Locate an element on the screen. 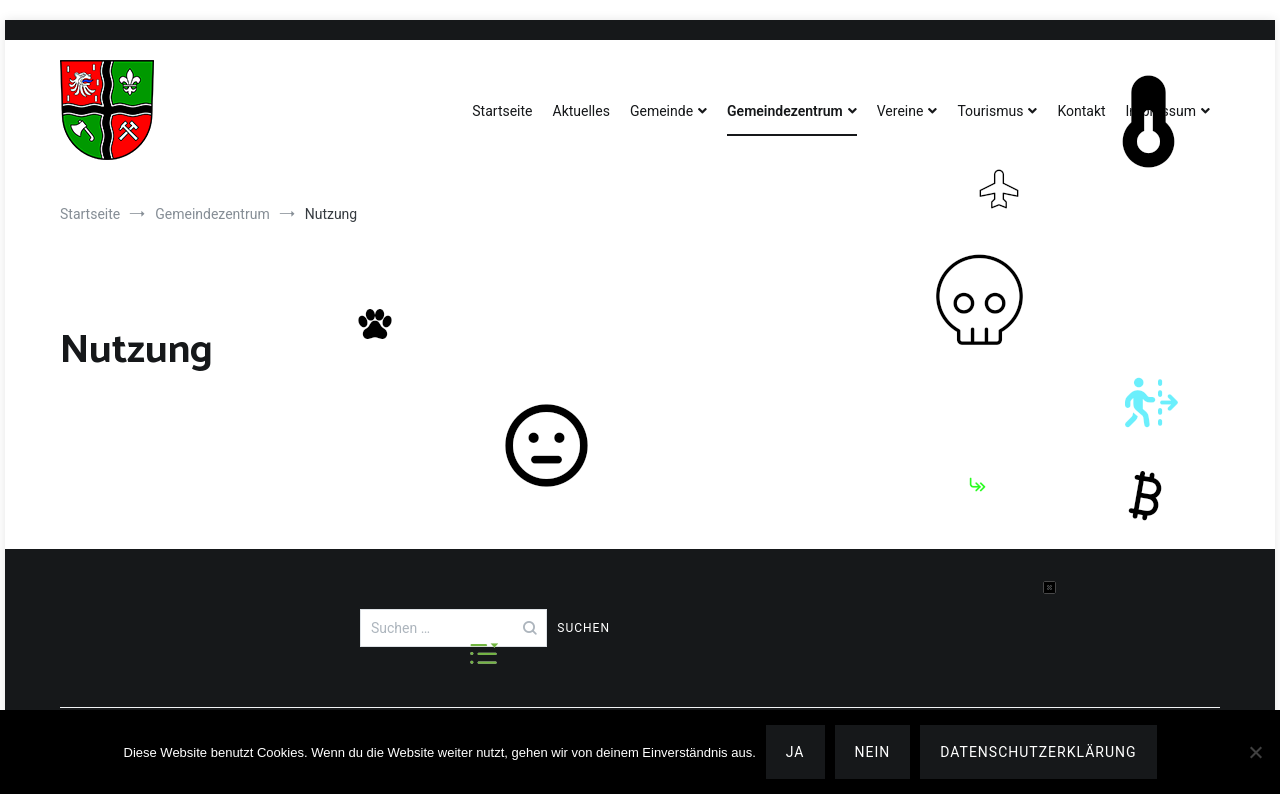 The height and width of the screenshot is (794, 1280). exit or leave current area is located at coordinates (1152, 402).